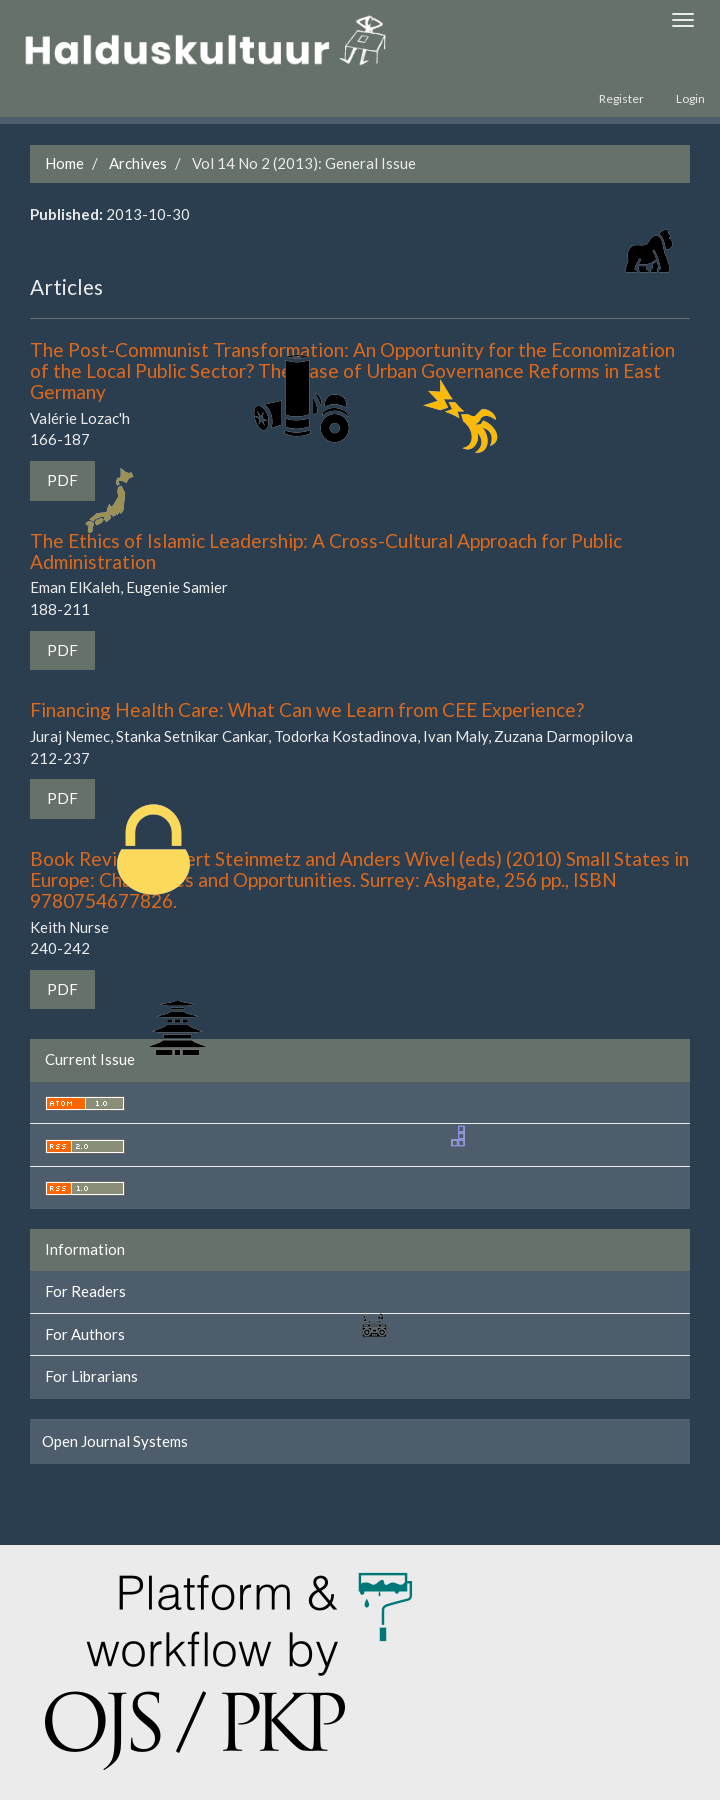 The height and width of the screenshot is (1800, 720). I want to click on select shotgun ammo type, so click(301, 398).